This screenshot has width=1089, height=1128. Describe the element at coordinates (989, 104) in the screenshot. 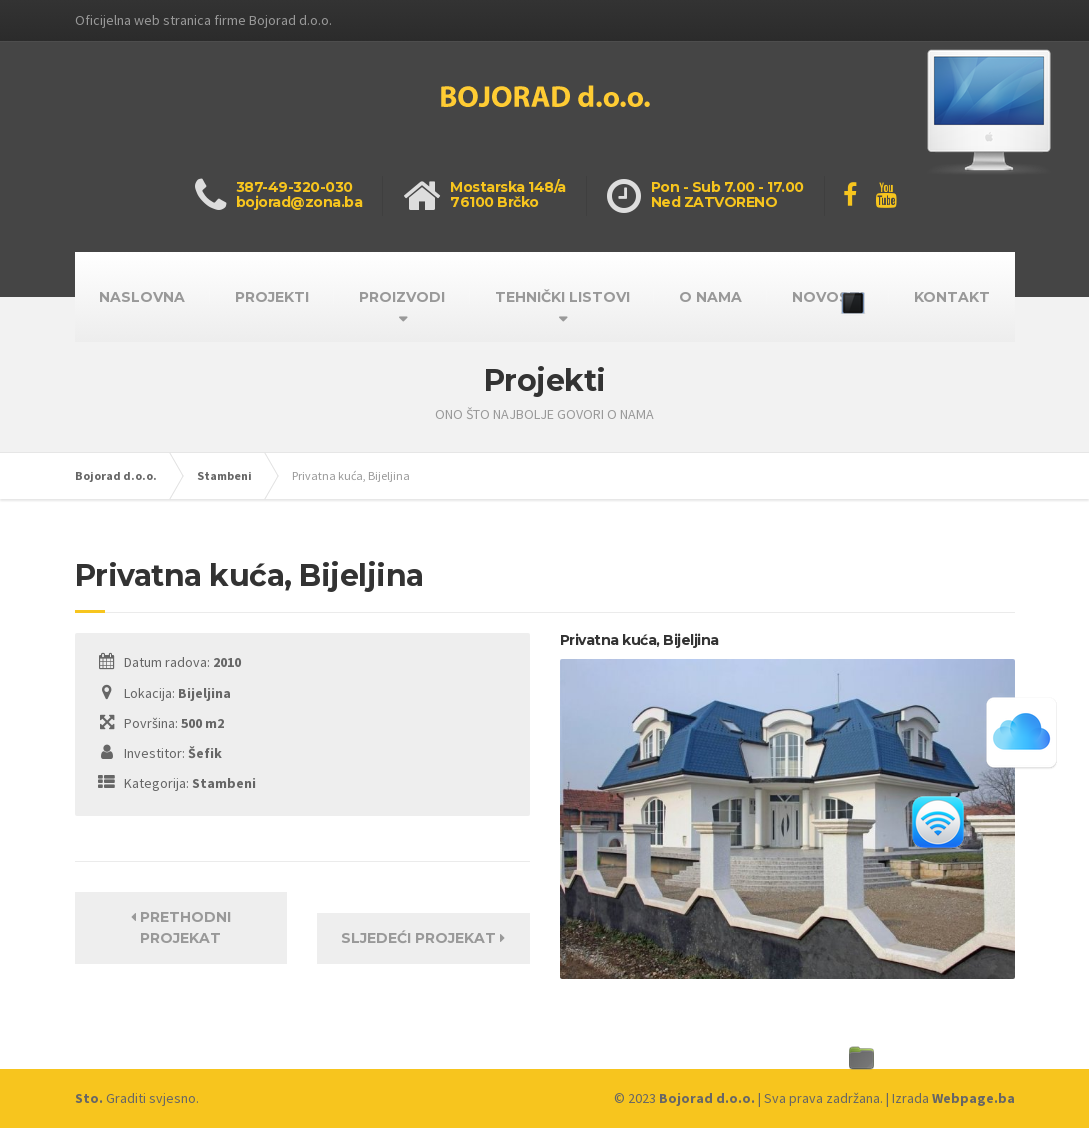

I see `indicates an iMac G5 device in system preferences` at that location.